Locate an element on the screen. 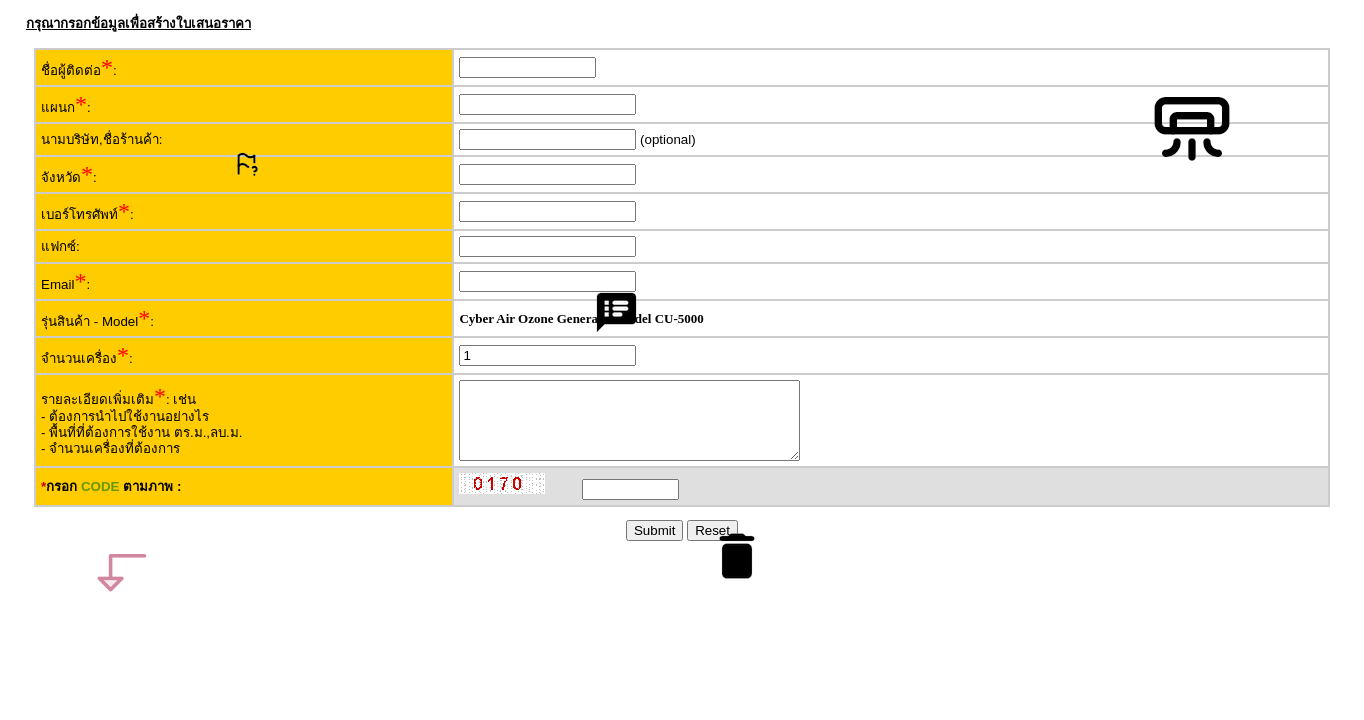 The image size is (1364, 720). toggle air conditioning controls is located at coordinates (1192, 127).